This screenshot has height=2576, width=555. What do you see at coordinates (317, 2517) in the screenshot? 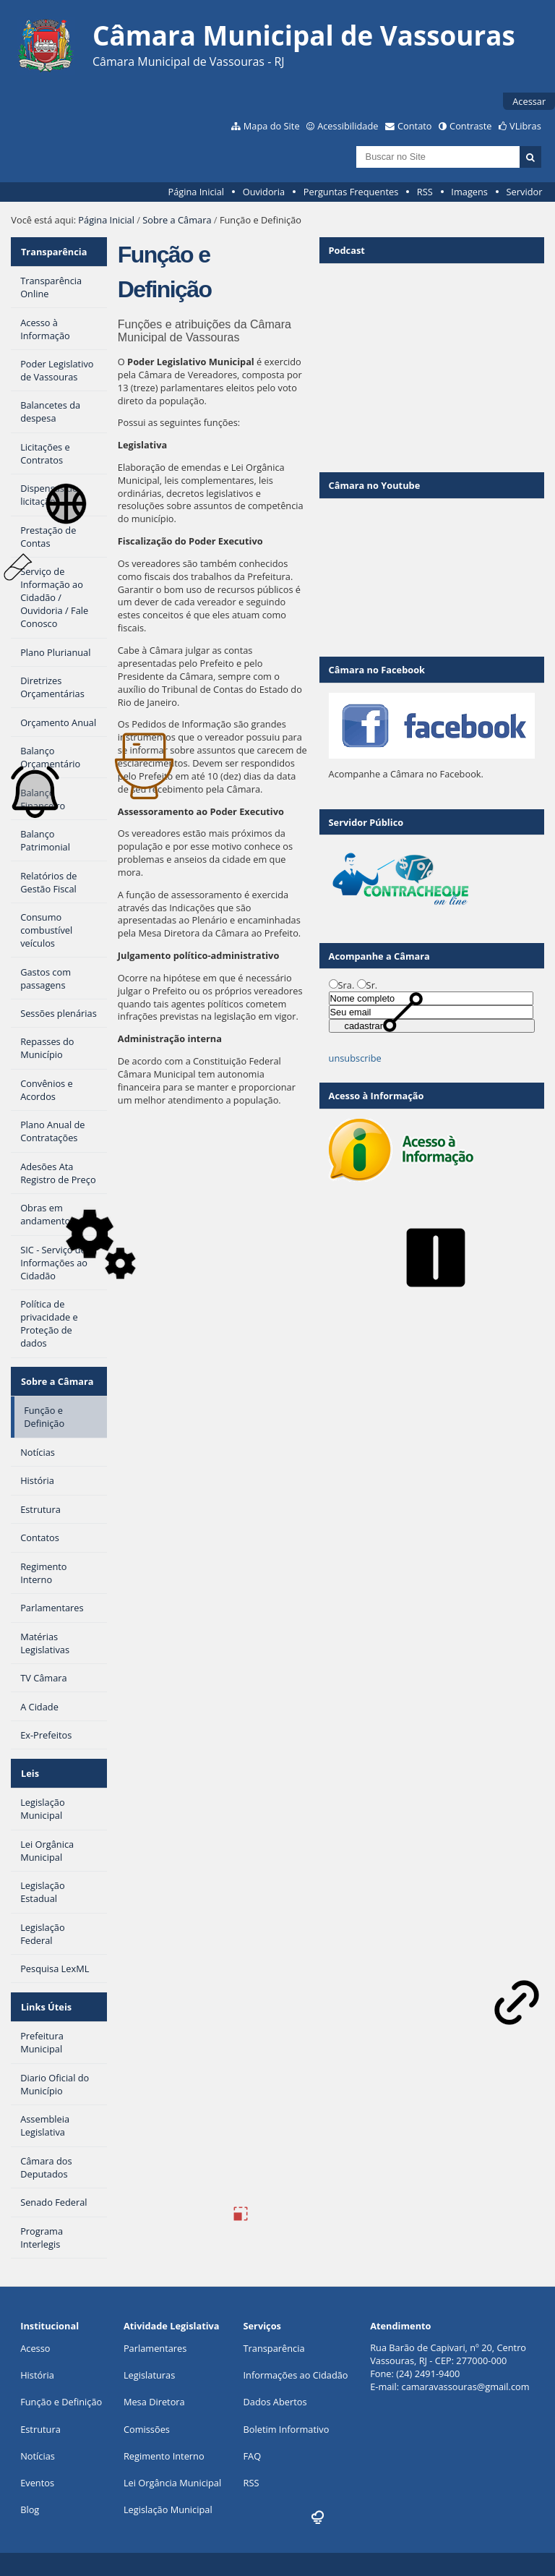
I see `indicates foggy weather conditions` at bounding box center [317, 2517].